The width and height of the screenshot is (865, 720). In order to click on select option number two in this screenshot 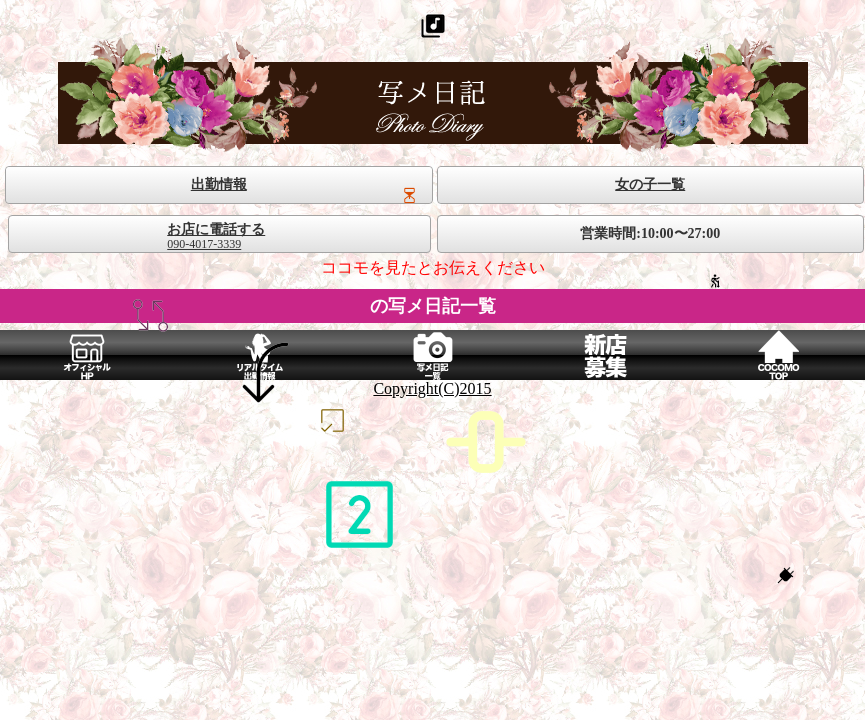, I will do `click(359, 514)`.